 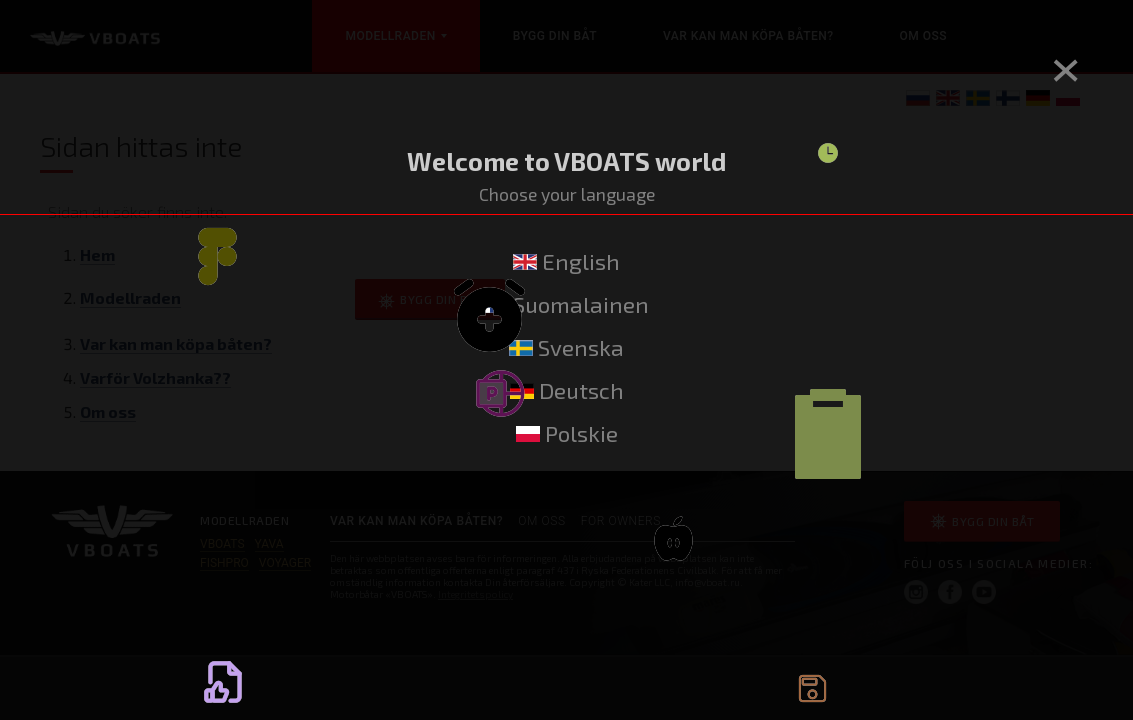 What do you see at coordinates (828, 153) in the screenshot?
I see `view time or clock settings` at bounding box center [828, 153].